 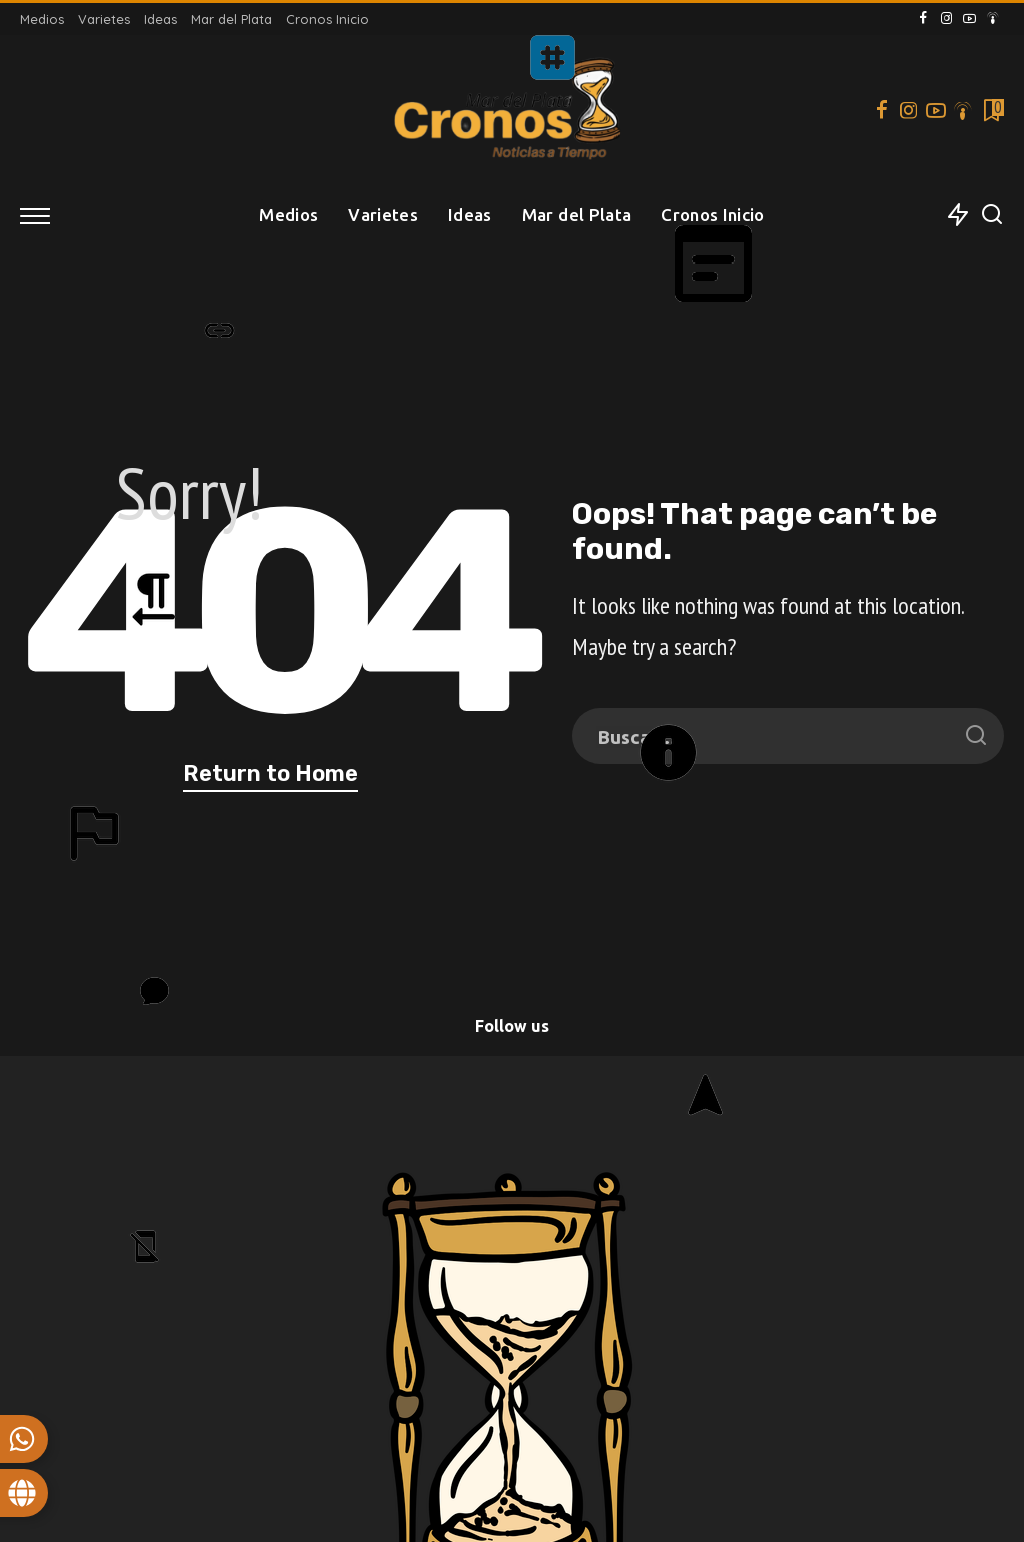 I want to click on switch text direction to right-to-left, so click(x=153, y=600).